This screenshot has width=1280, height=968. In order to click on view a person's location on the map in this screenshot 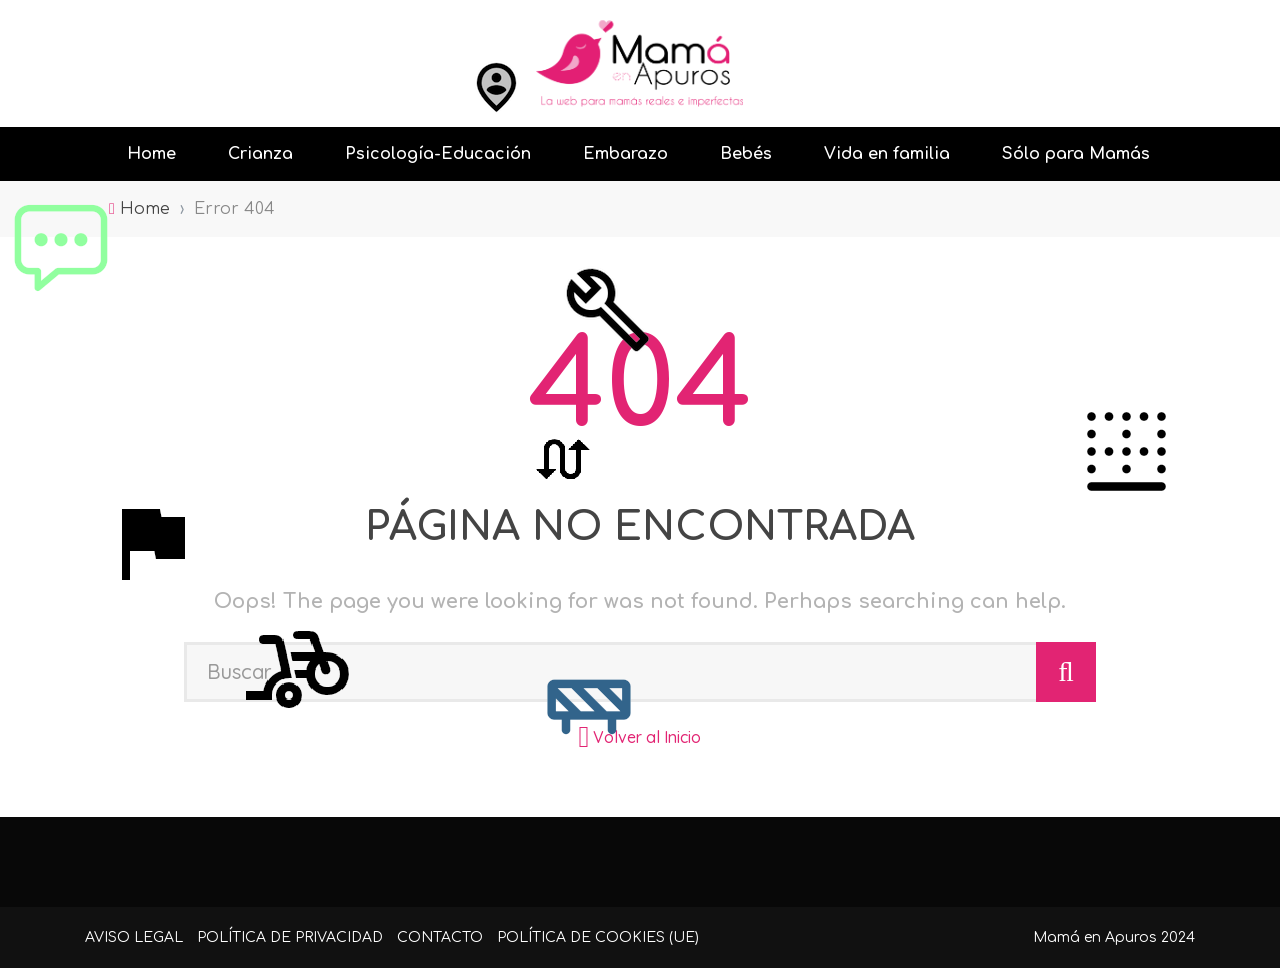, I will do `click(496, 87)`.